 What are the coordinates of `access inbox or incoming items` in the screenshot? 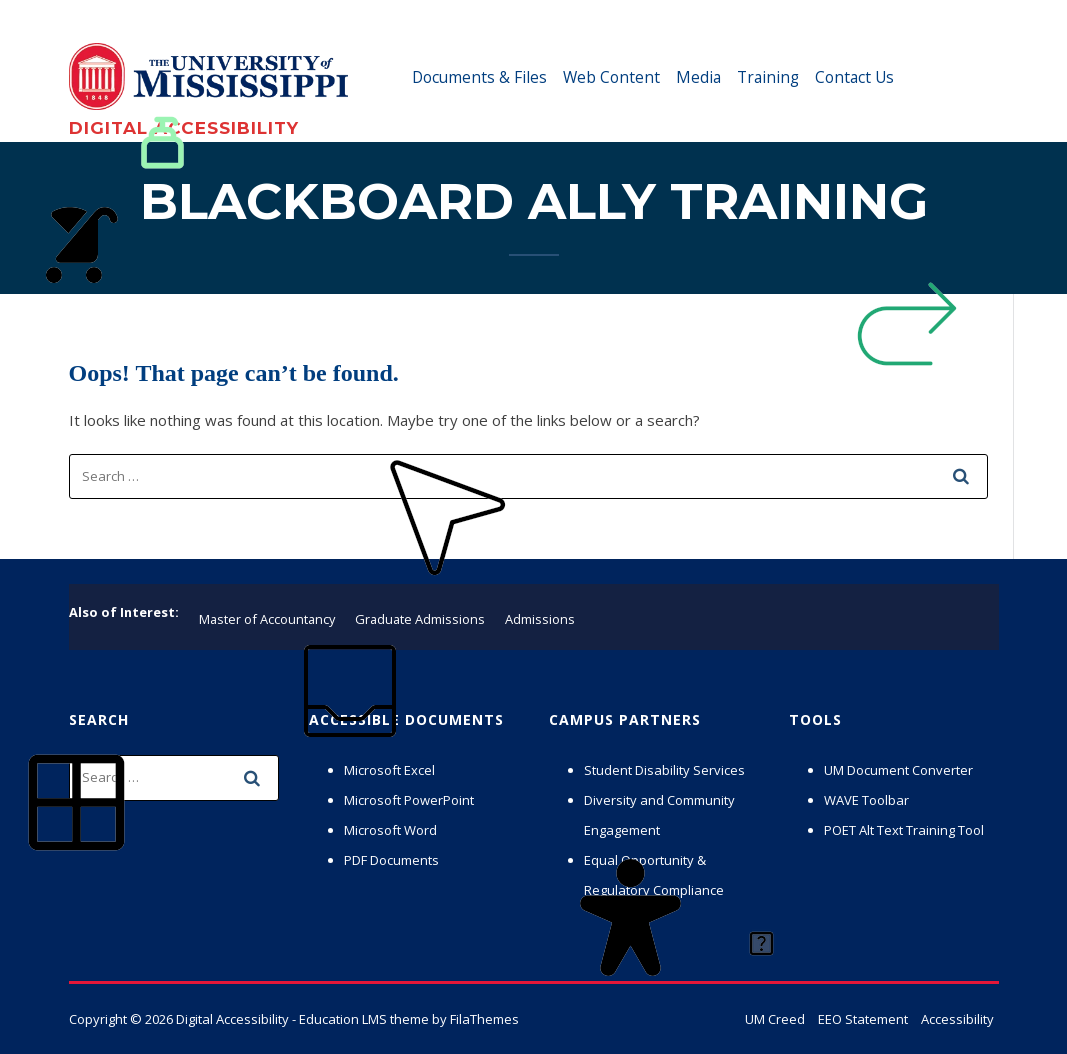 It's located at (350, 691).